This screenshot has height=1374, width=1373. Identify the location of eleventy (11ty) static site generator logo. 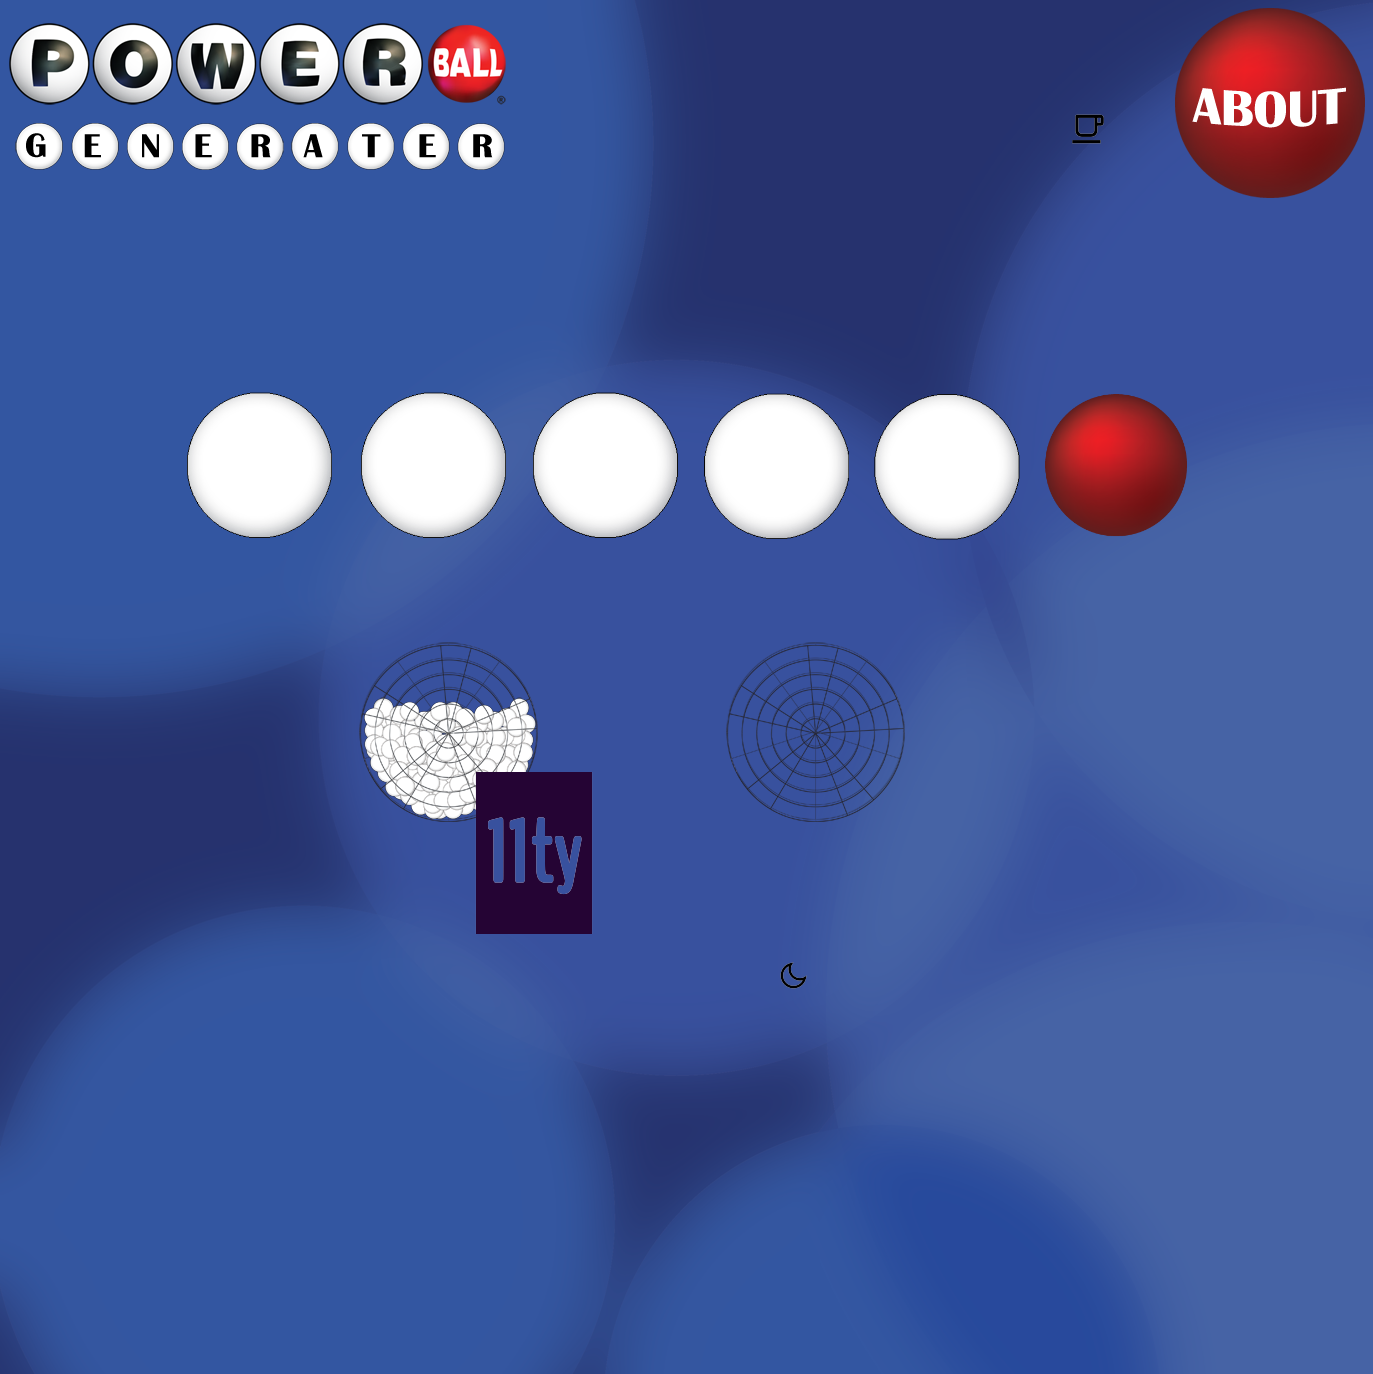
(534, 853).